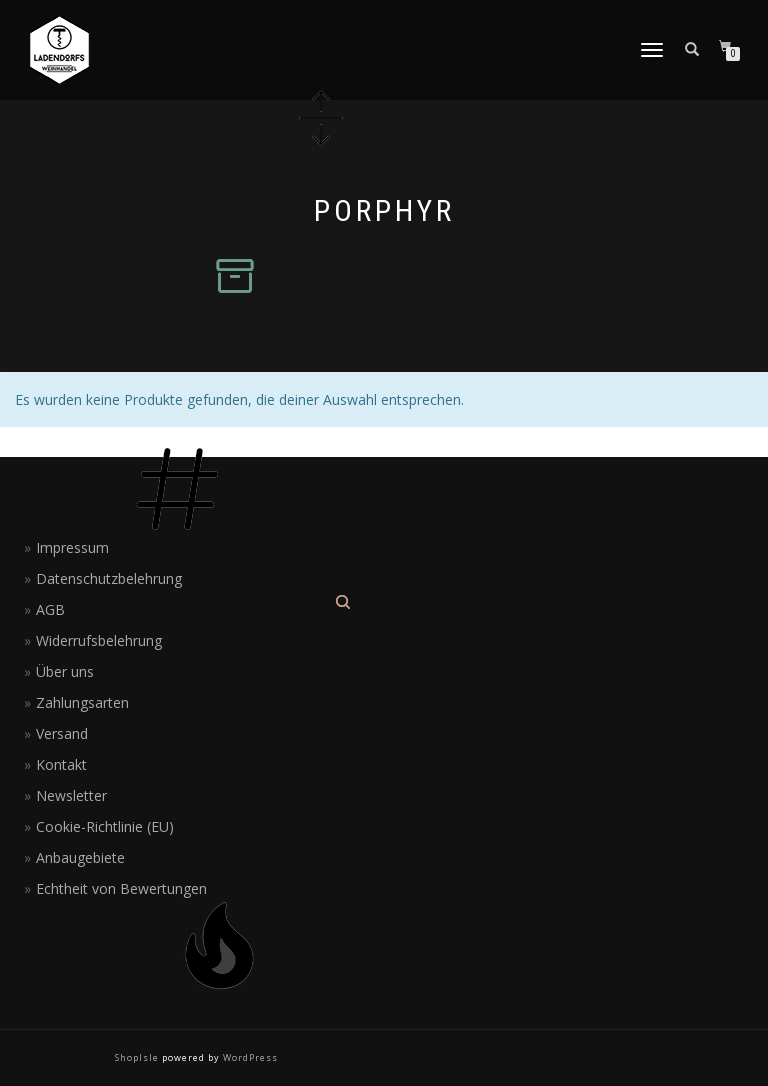  I want to click on search for content or items, so click(343, 602).